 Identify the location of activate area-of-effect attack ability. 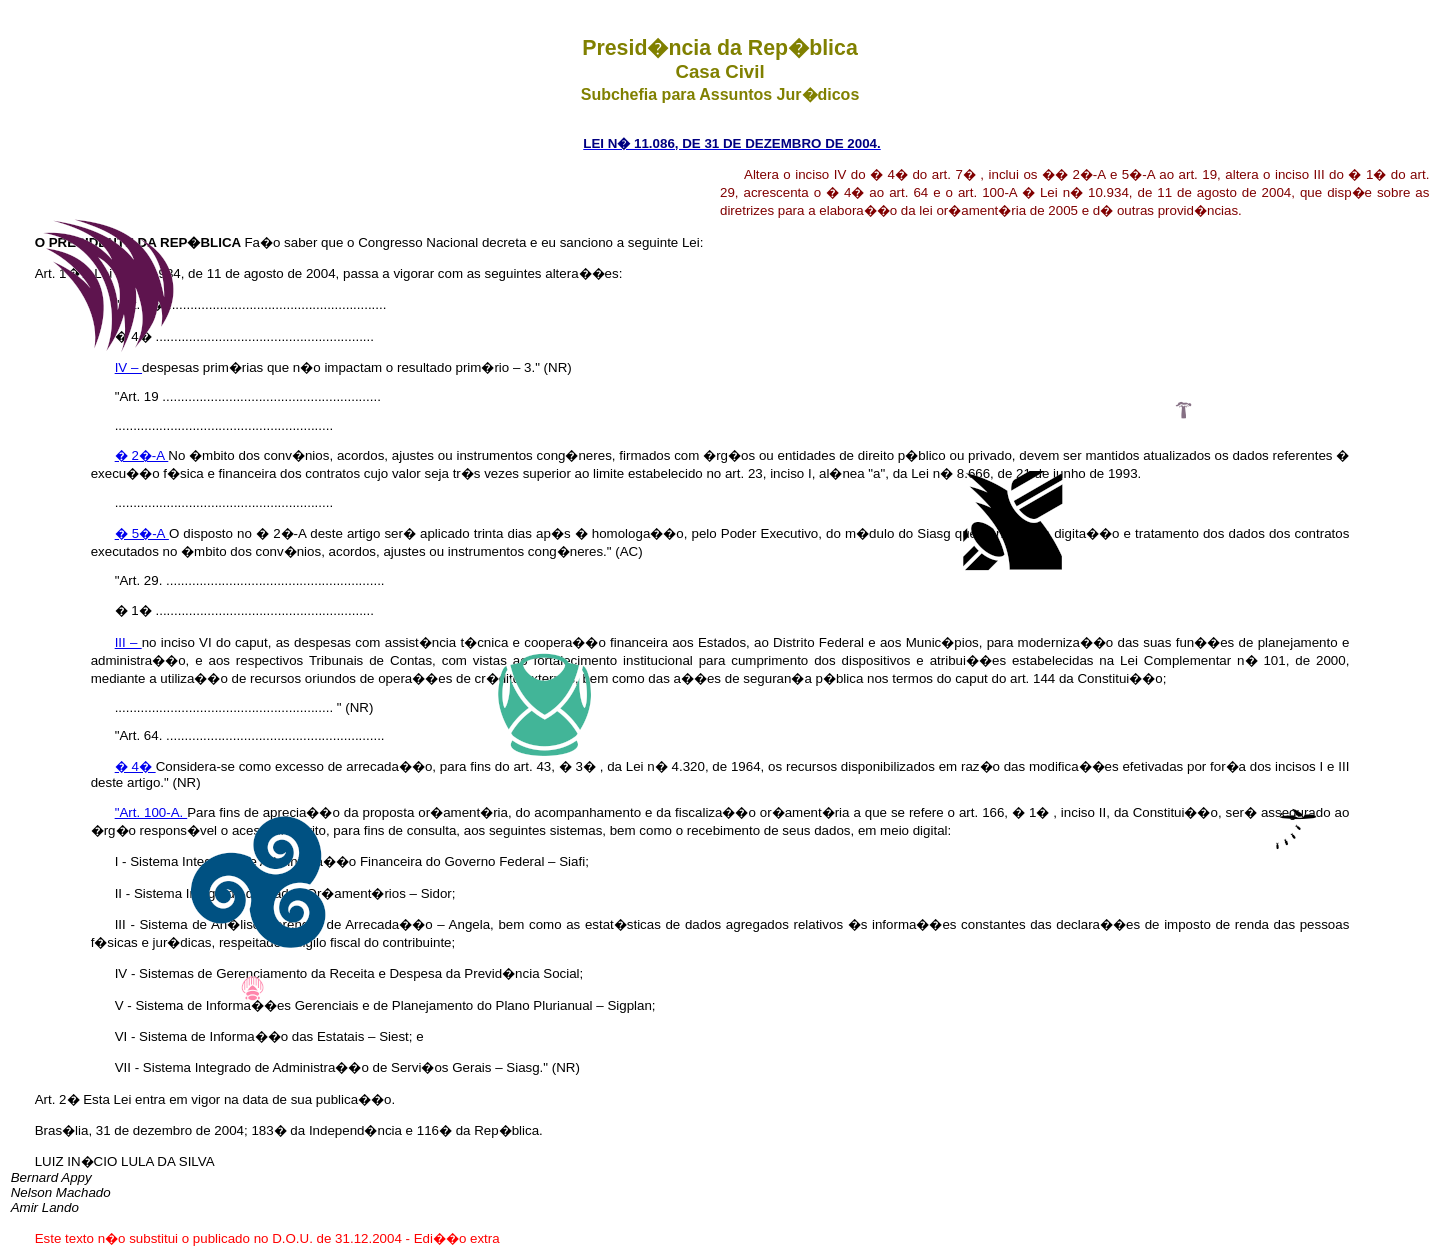
(1296, 829).